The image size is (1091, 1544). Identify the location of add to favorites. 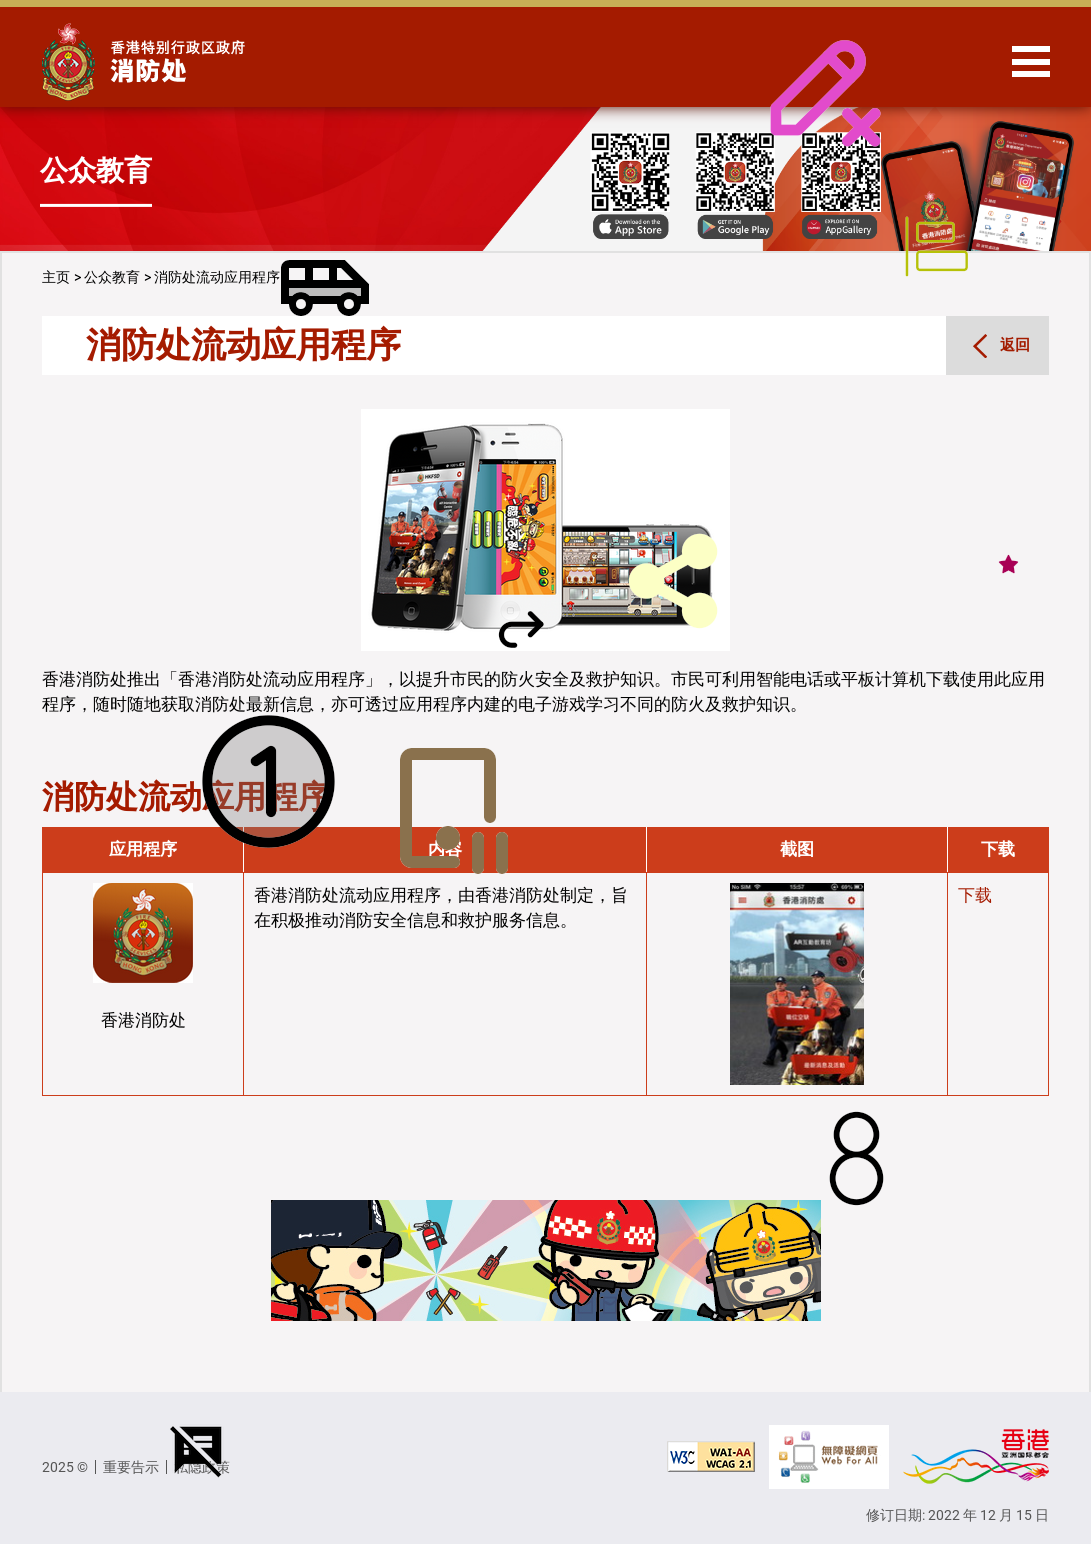
(1008, 564).